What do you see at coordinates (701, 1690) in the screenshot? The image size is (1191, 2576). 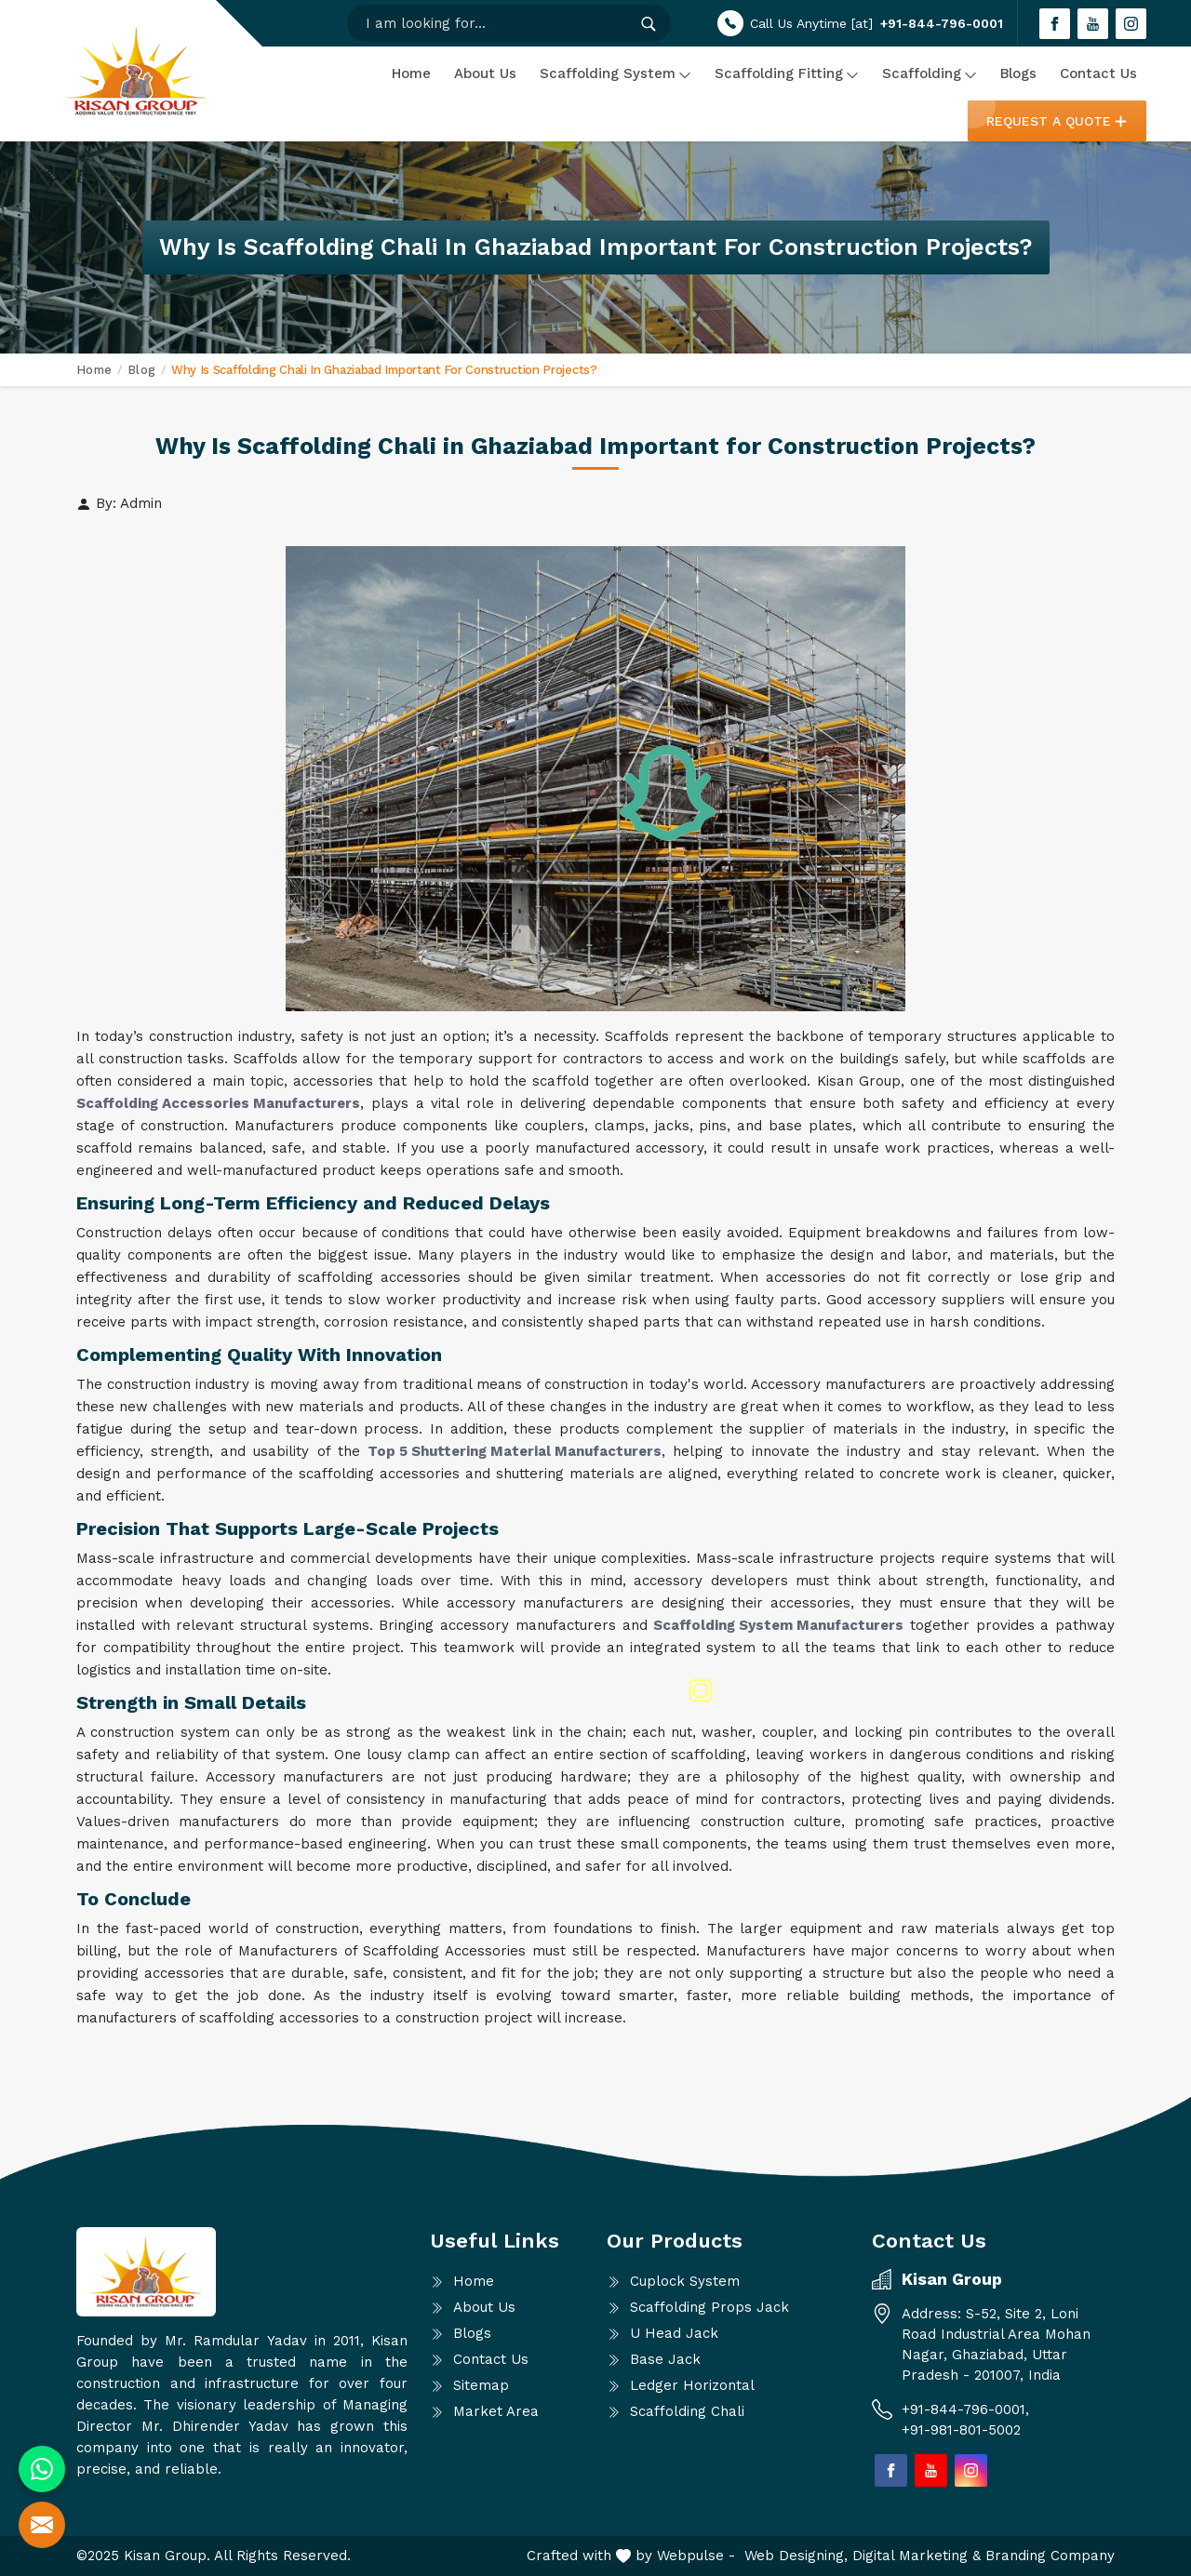 I see `tumble dry on medium heat setting` at bounding box center [701, 1690].